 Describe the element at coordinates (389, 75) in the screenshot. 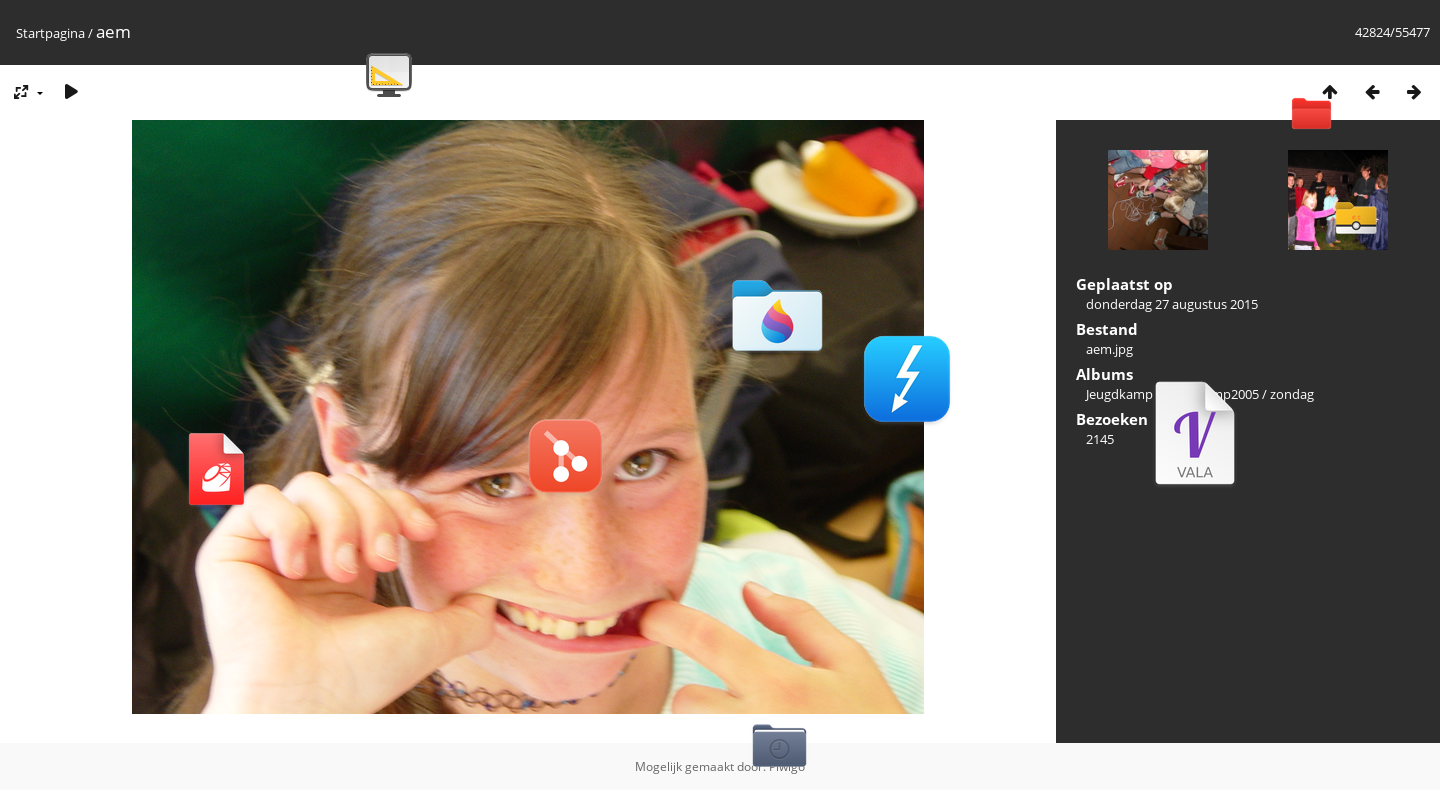

I see `open display settings` at that location.